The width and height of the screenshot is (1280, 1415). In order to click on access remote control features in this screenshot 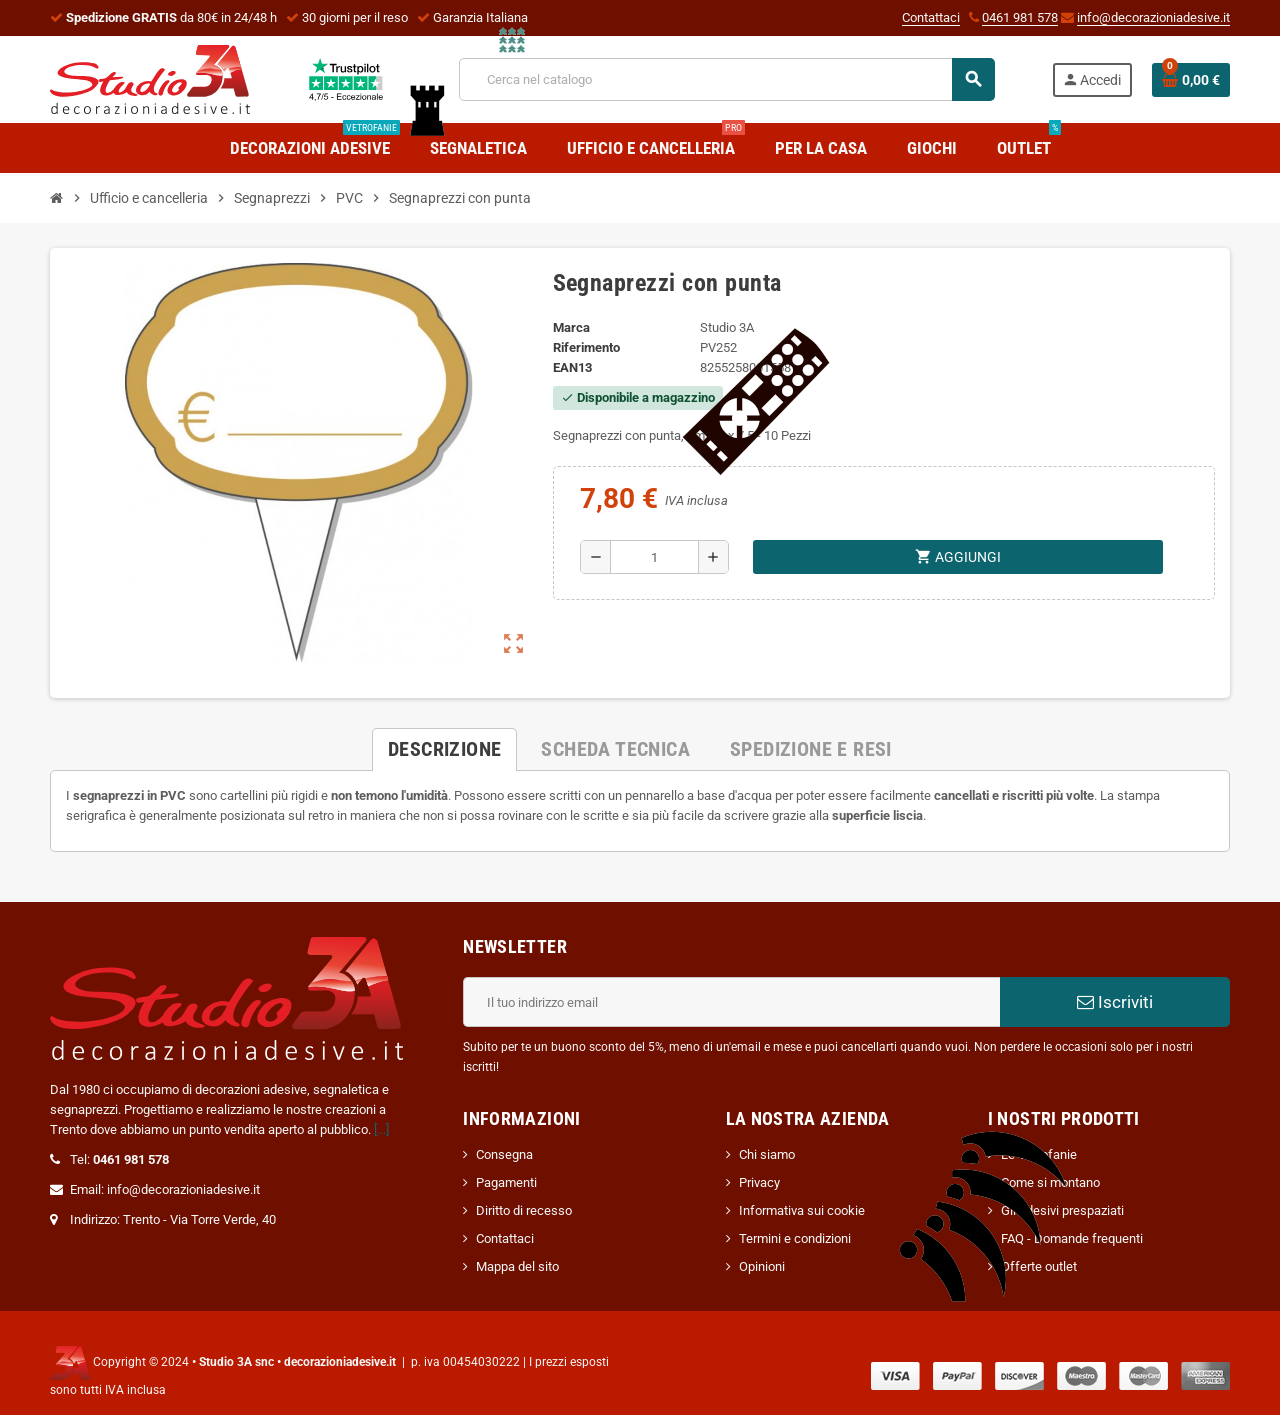, I will do `click(756, 400)`.